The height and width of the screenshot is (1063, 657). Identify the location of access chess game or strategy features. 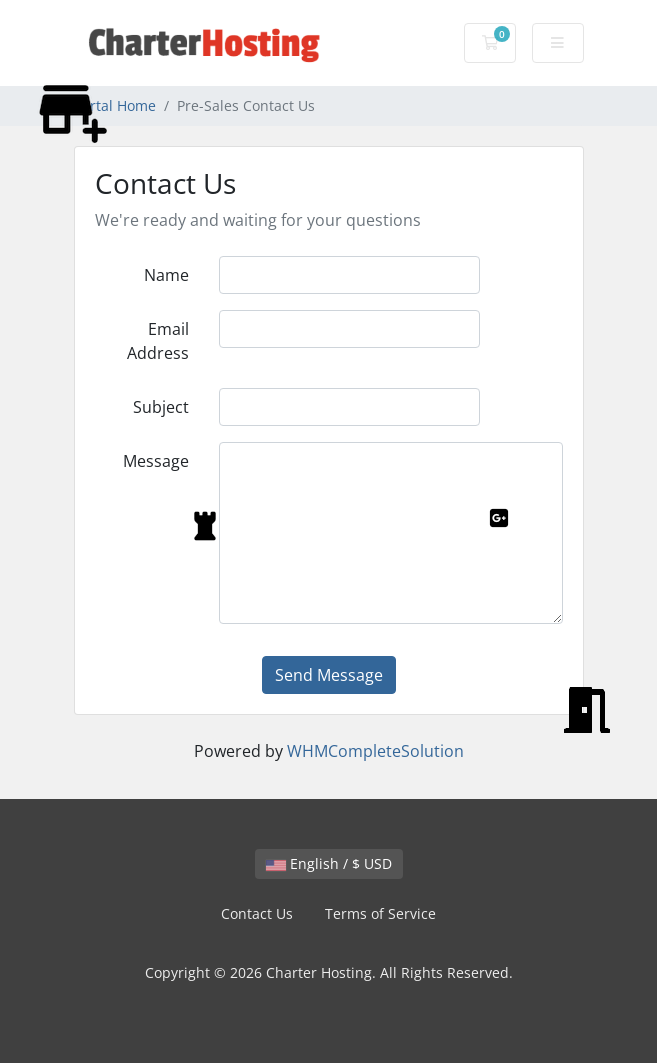
(205, 526).